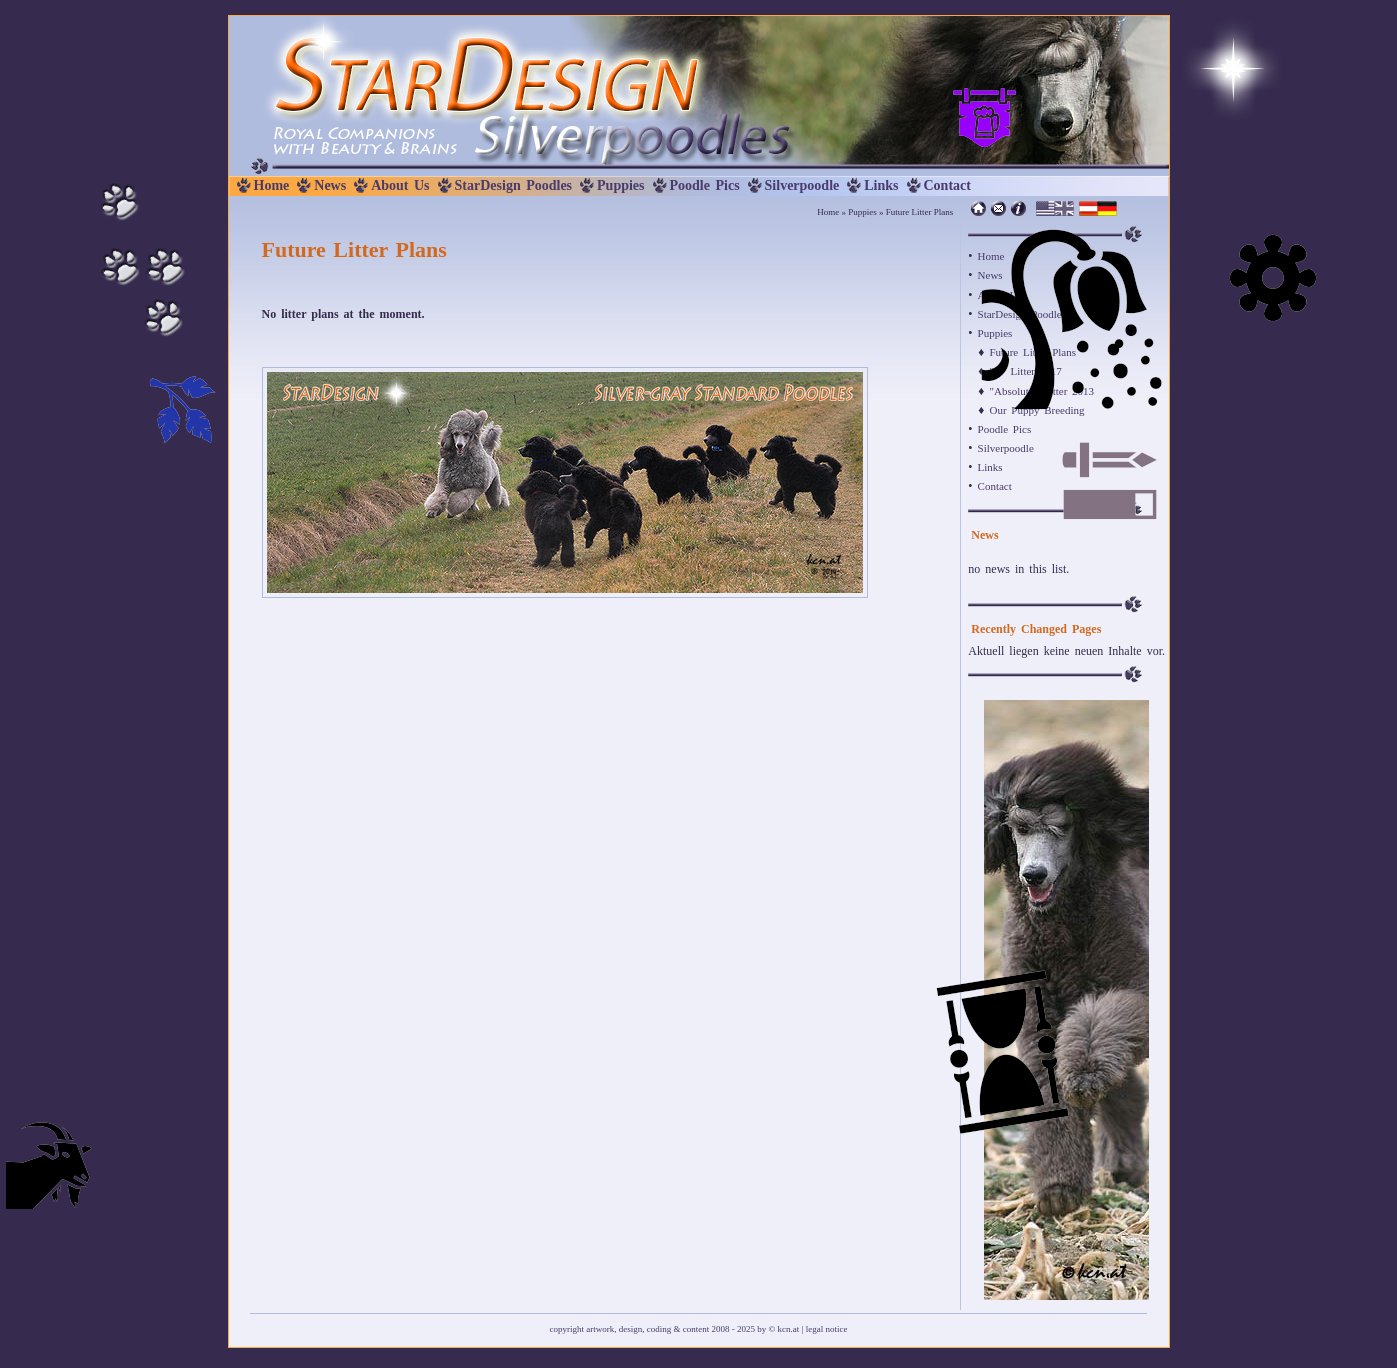  What do you see at coordinates (999, 1052) in the screenshot?
I see `timer has expired or run out` at bounding box center [999, 1052].